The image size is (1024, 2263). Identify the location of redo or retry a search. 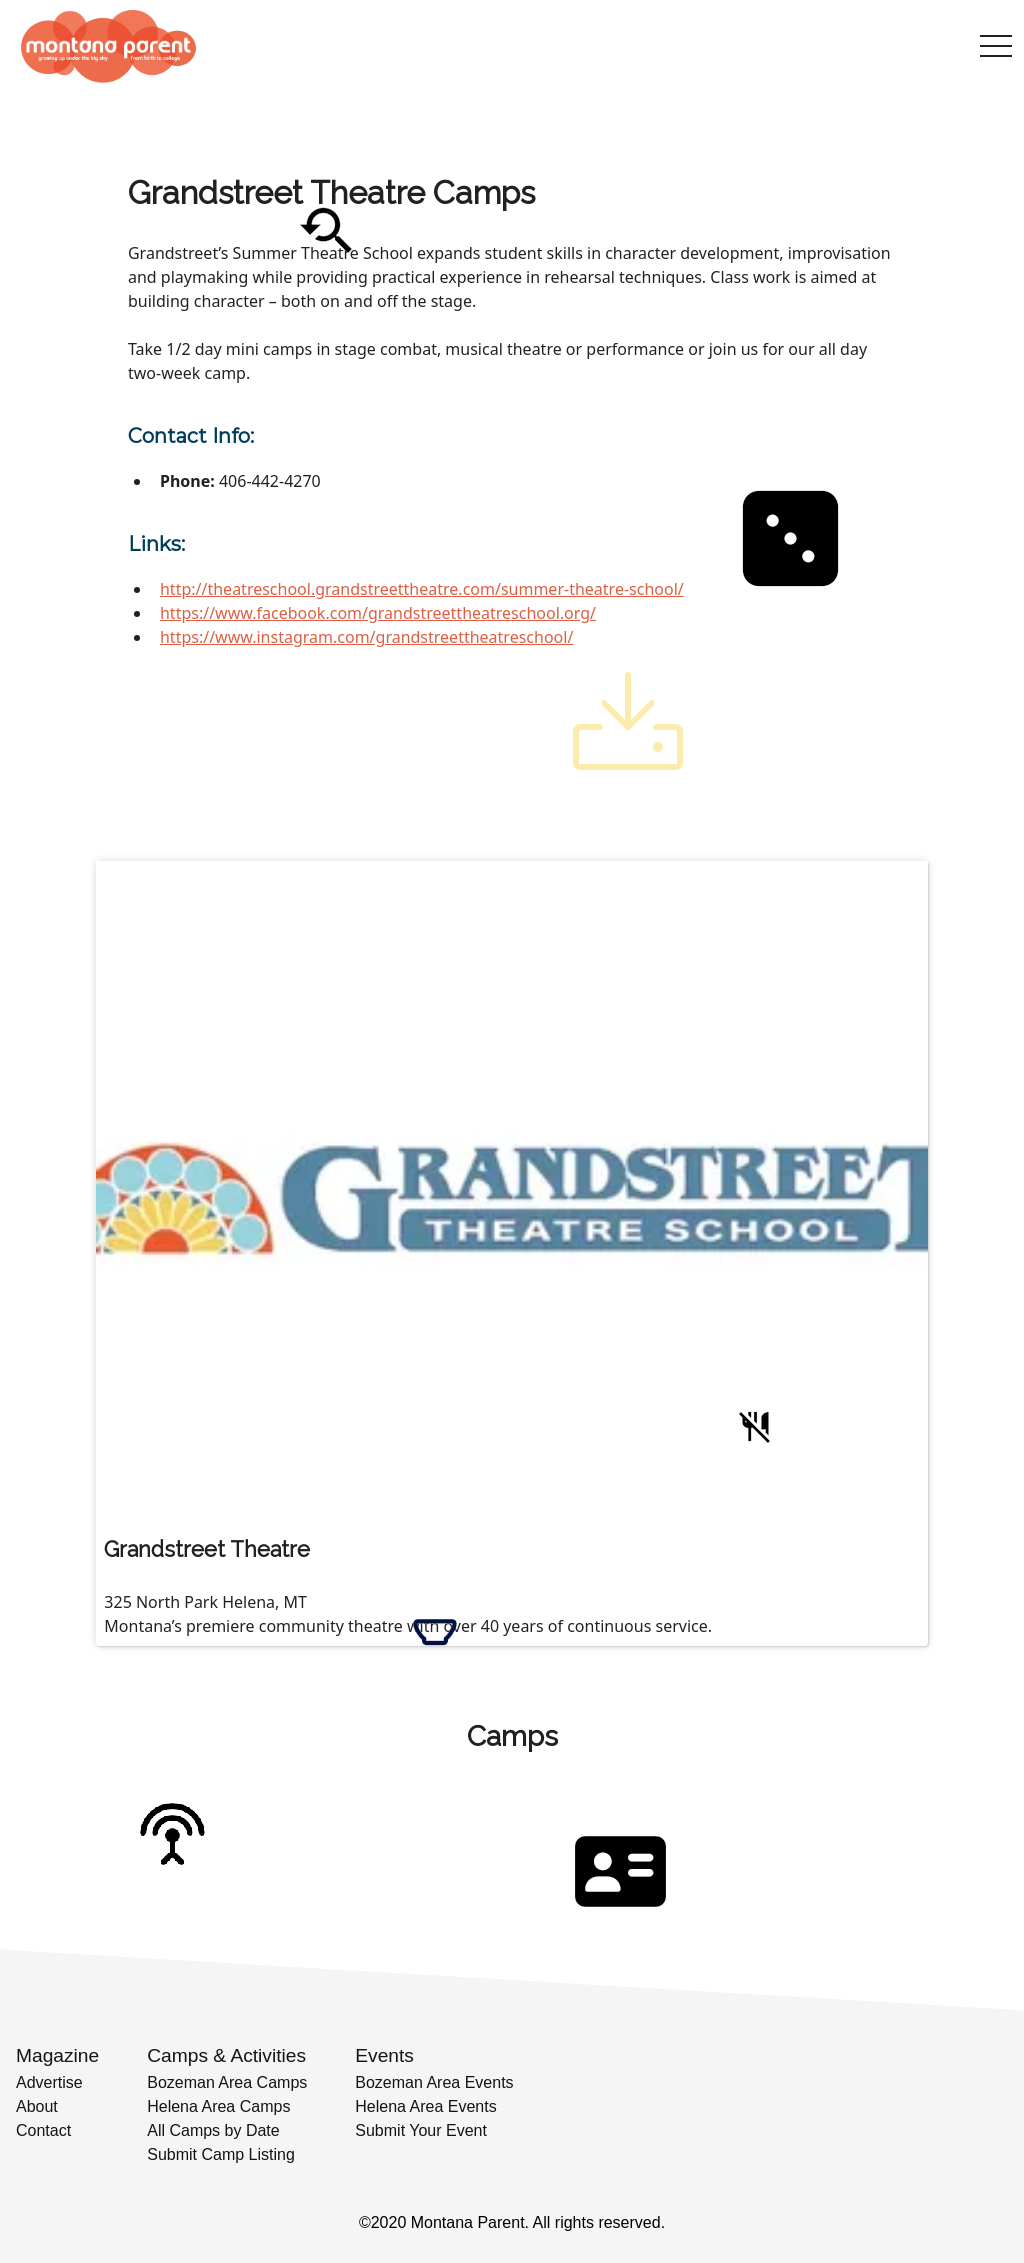
(326, 231).